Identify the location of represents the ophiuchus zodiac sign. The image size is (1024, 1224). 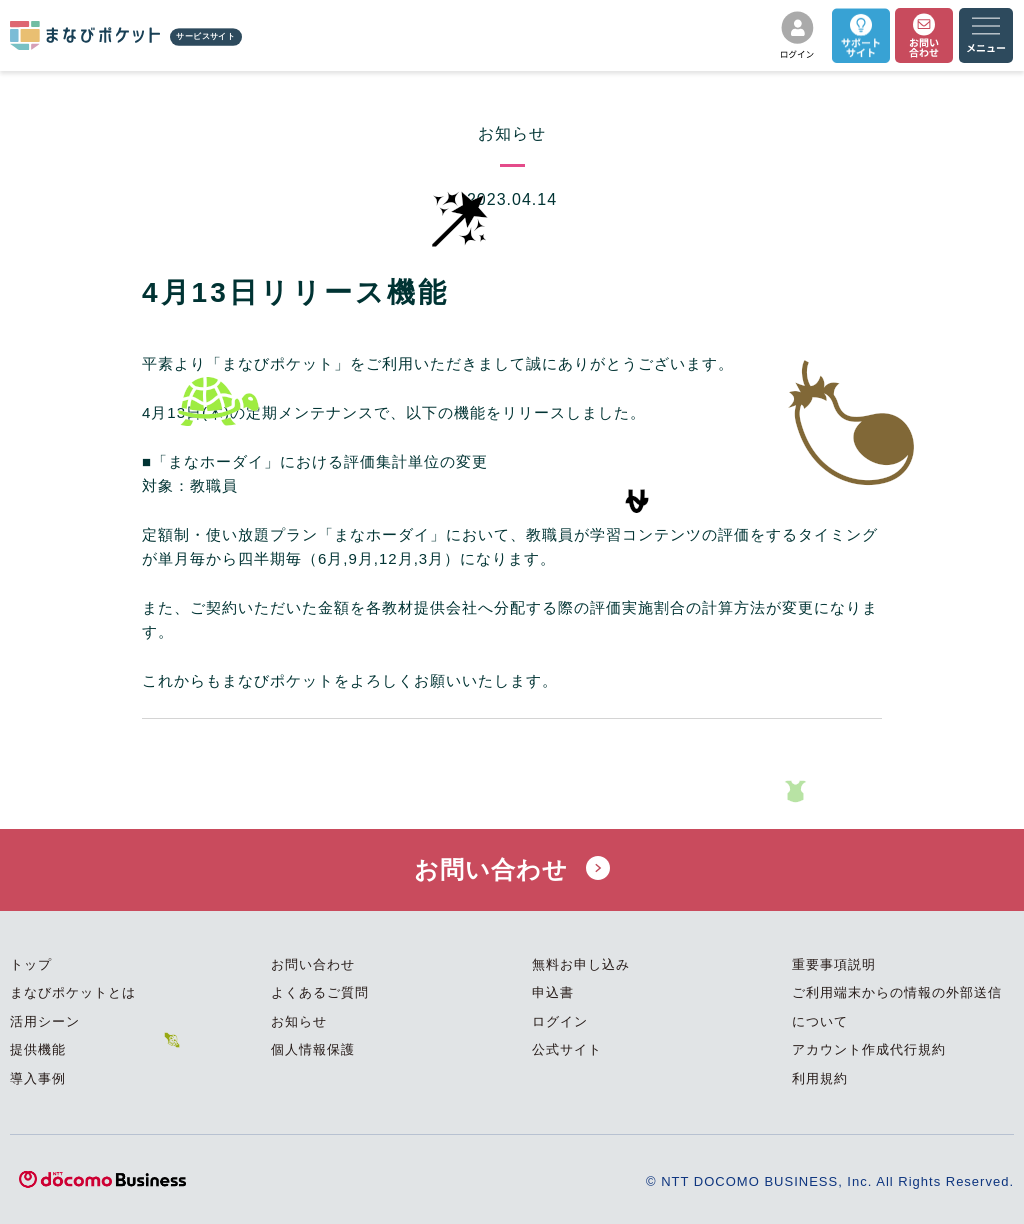
(637, 501).